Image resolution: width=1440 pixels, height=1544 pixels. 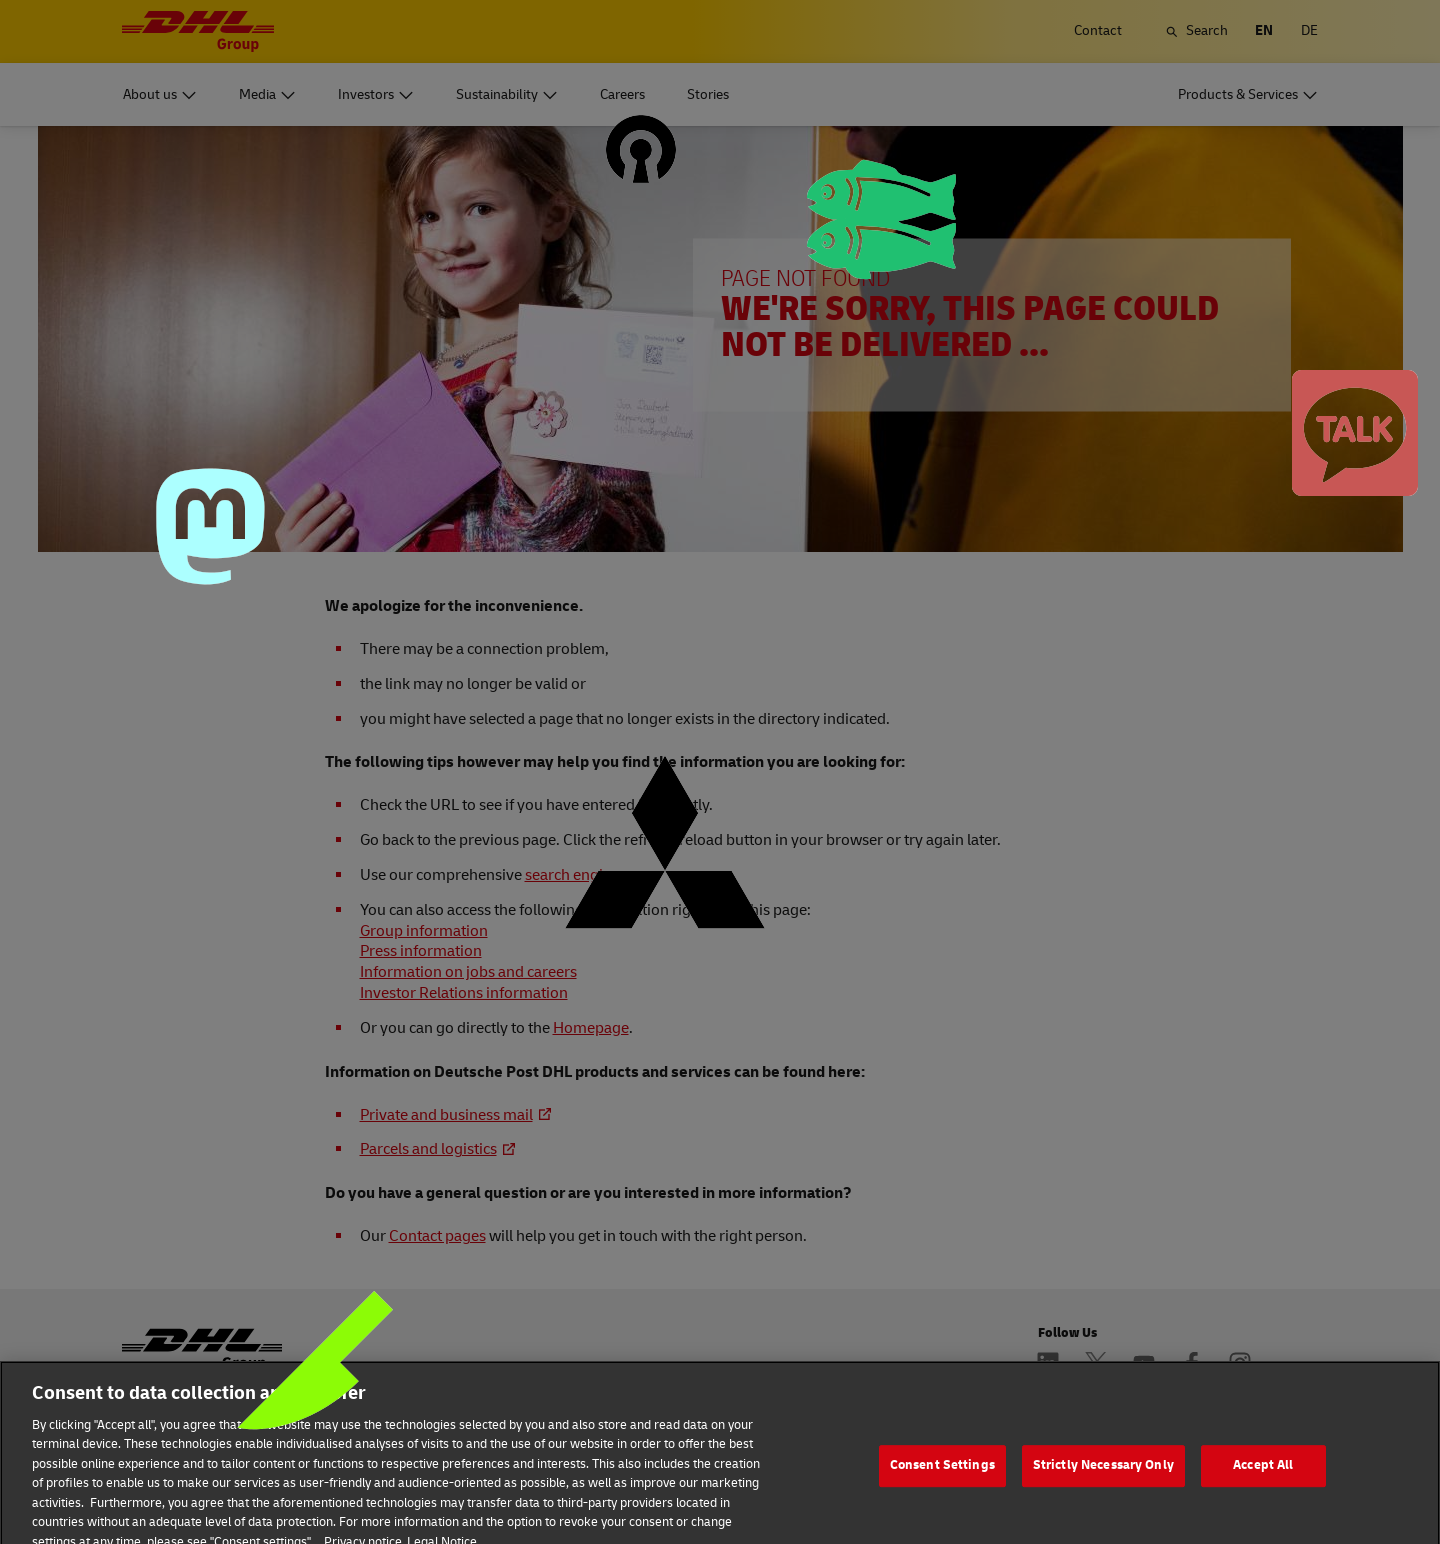 I want to click on Mitsubishi brand logo, so click(x=665, y=842).